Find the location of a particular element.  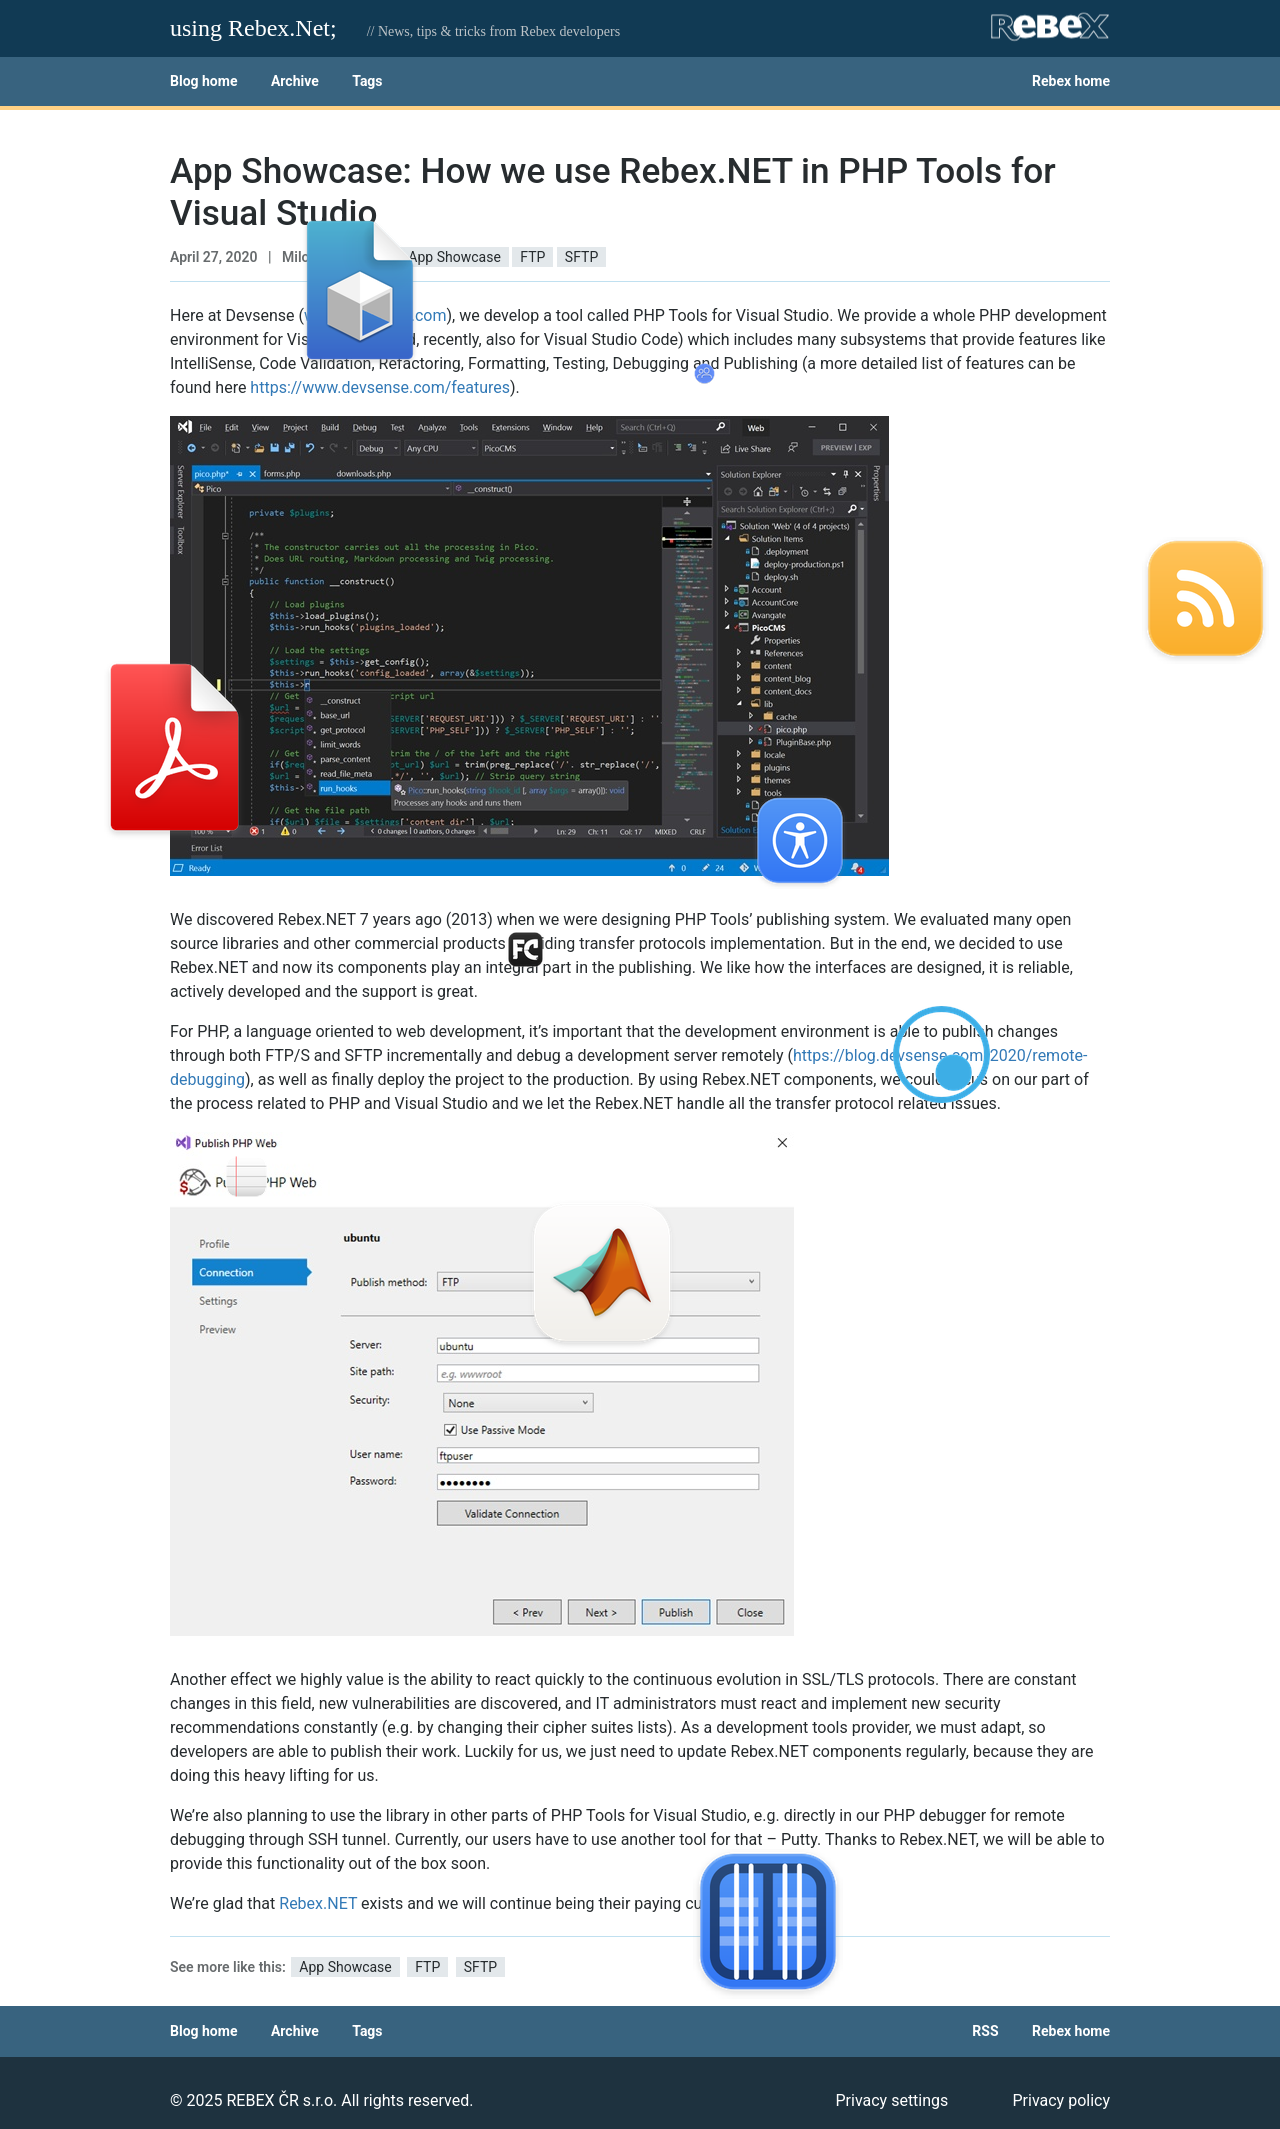

access RSS feed settings is located at coordinates (1205, 600).